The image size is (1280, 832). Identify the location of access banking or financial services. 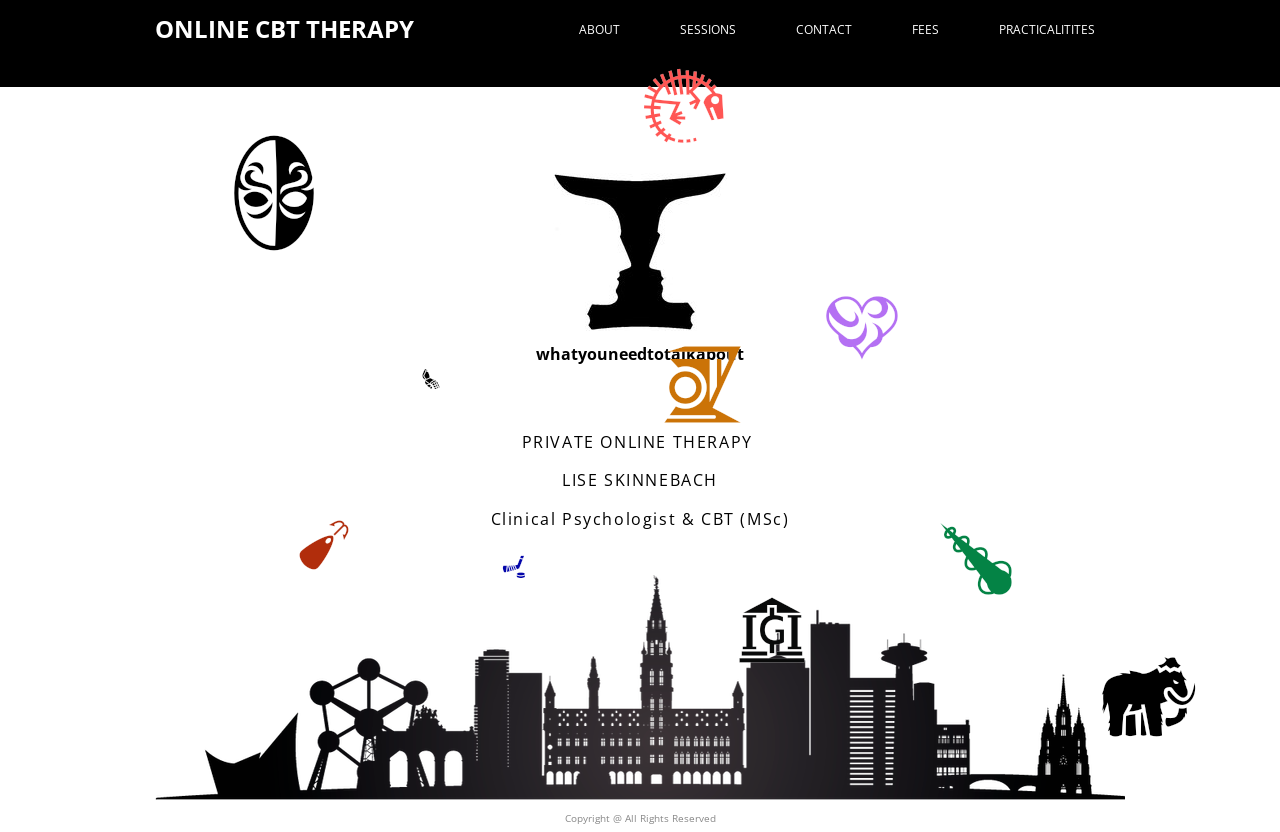
(772, 630).